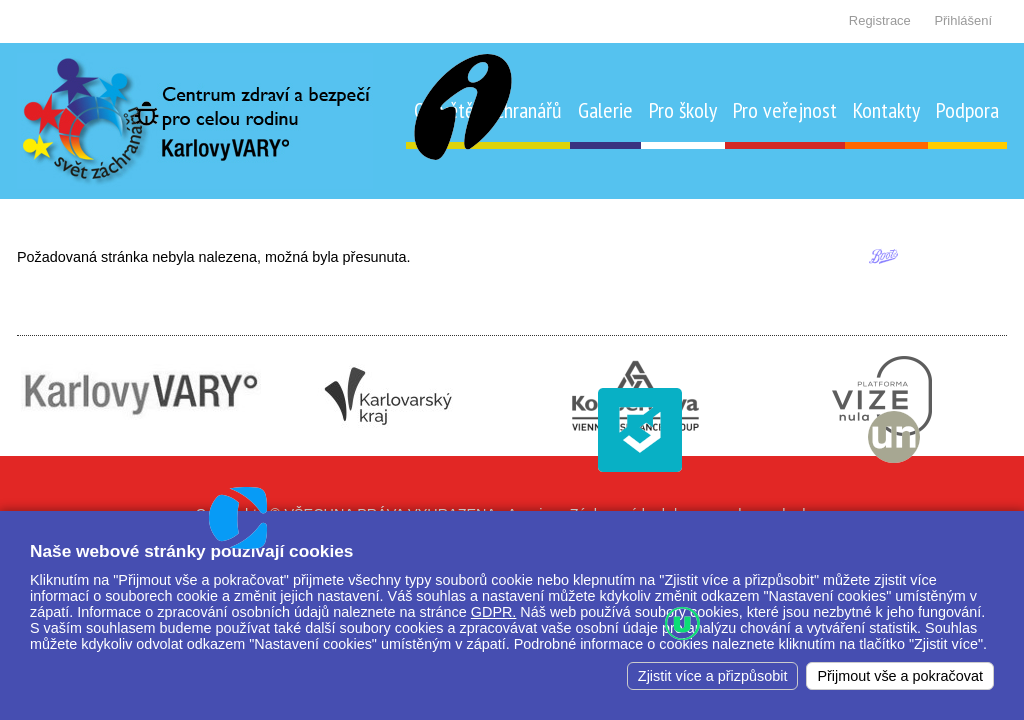 The image size is (1024, 720). What do you see at coordinates (894, 437) in the screenshot?
I see `unstop platform logo` at bounding box center [894, 437].